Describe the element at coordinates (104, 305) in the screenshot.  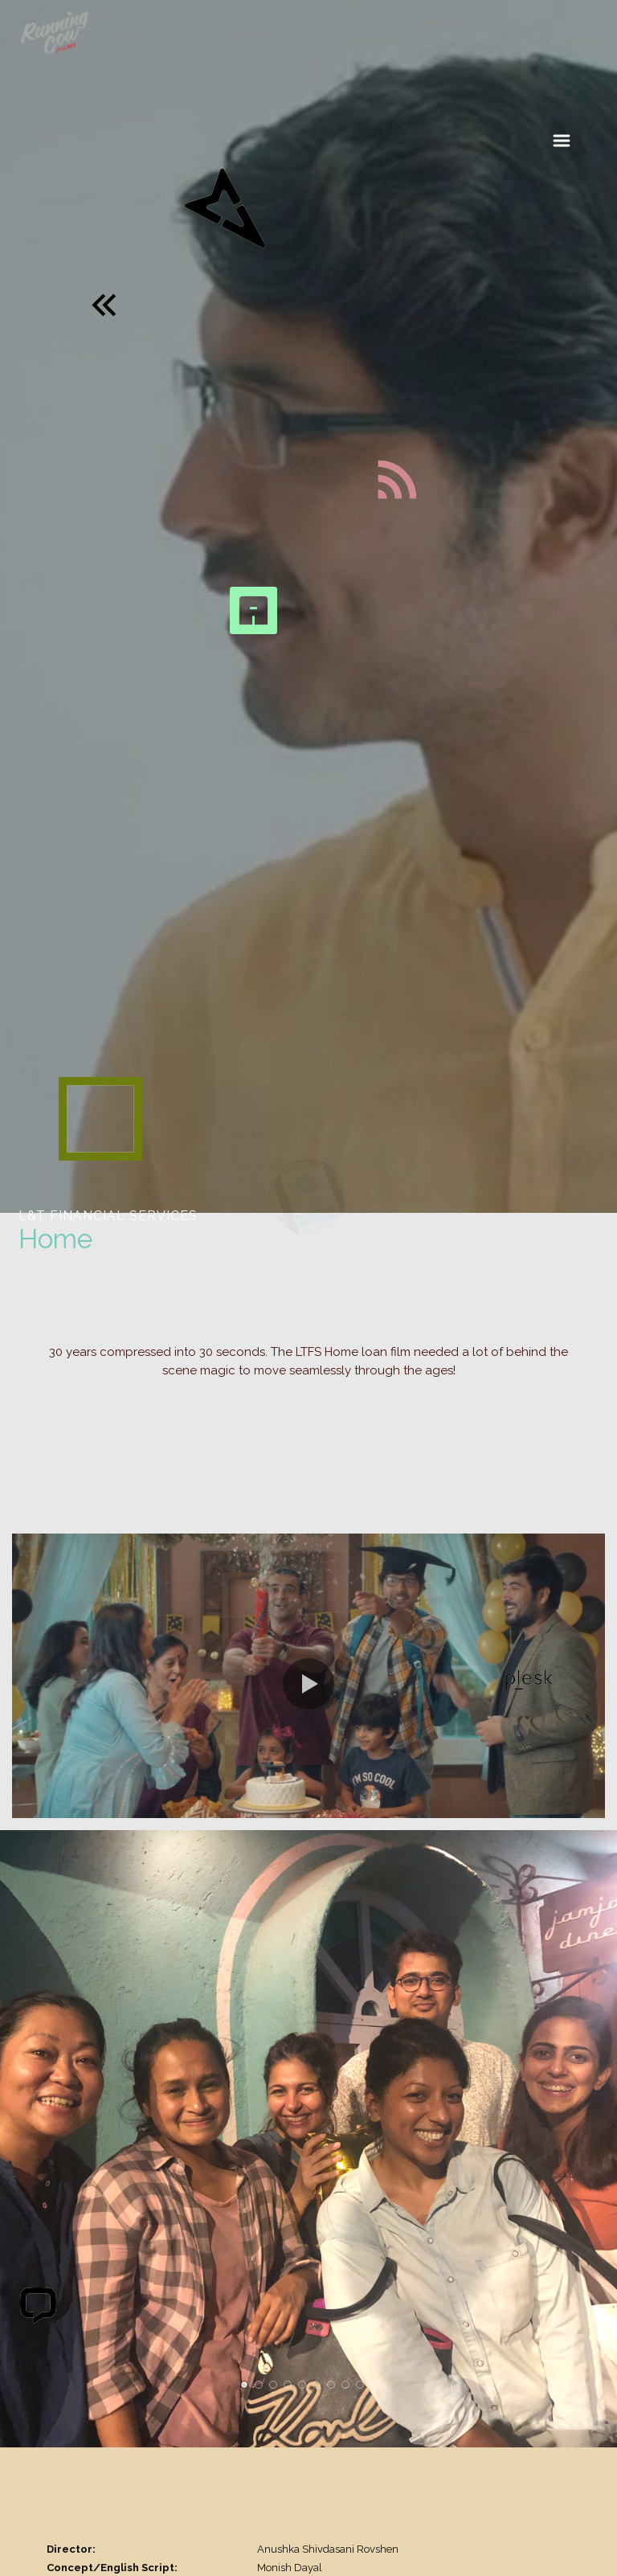
I see `go back to the beginning` at that location.